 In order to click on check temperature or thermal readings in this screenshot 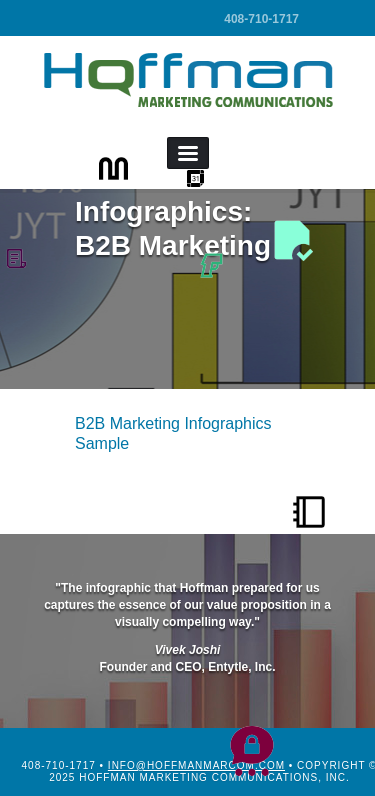, I will do `click(211, 265)`.